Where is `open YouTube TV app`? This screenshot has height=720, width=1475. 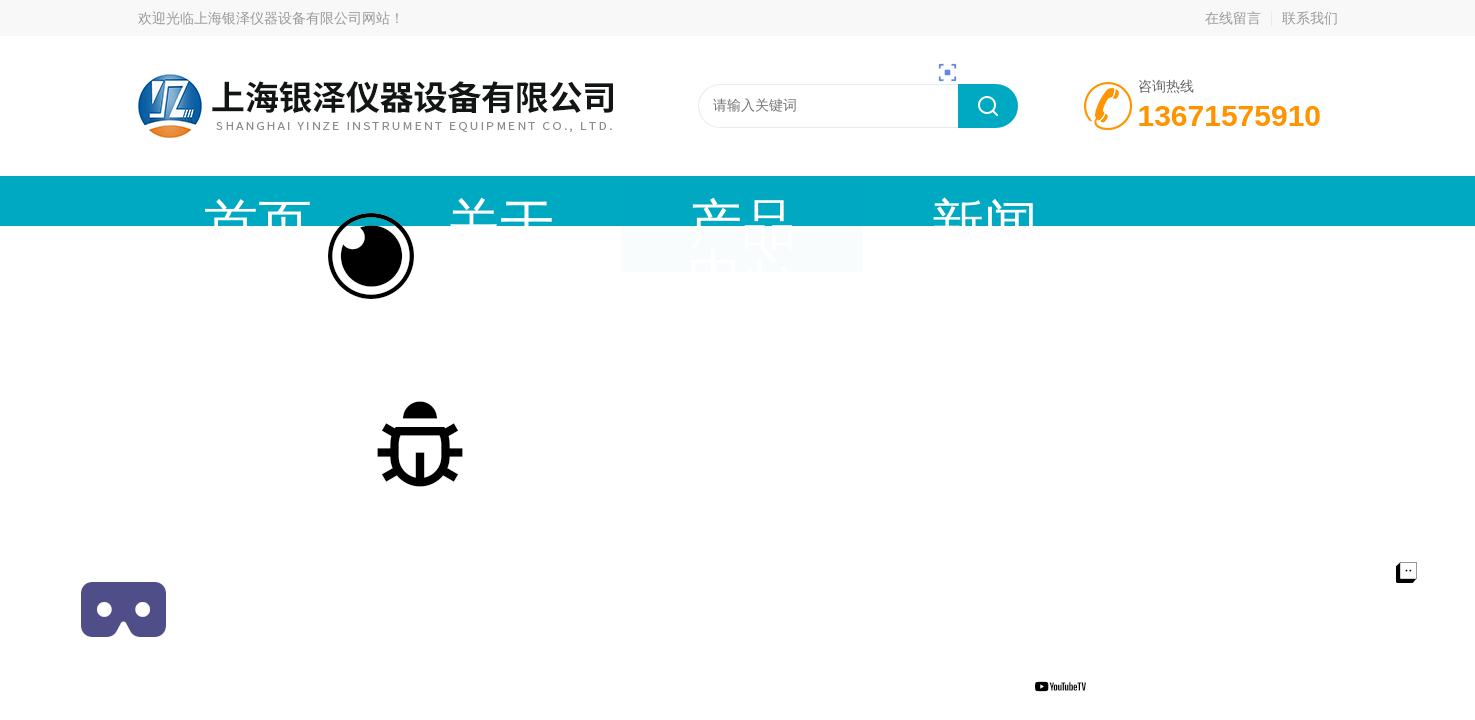 open YouTube TV app is located at coordinates (1060, 686).